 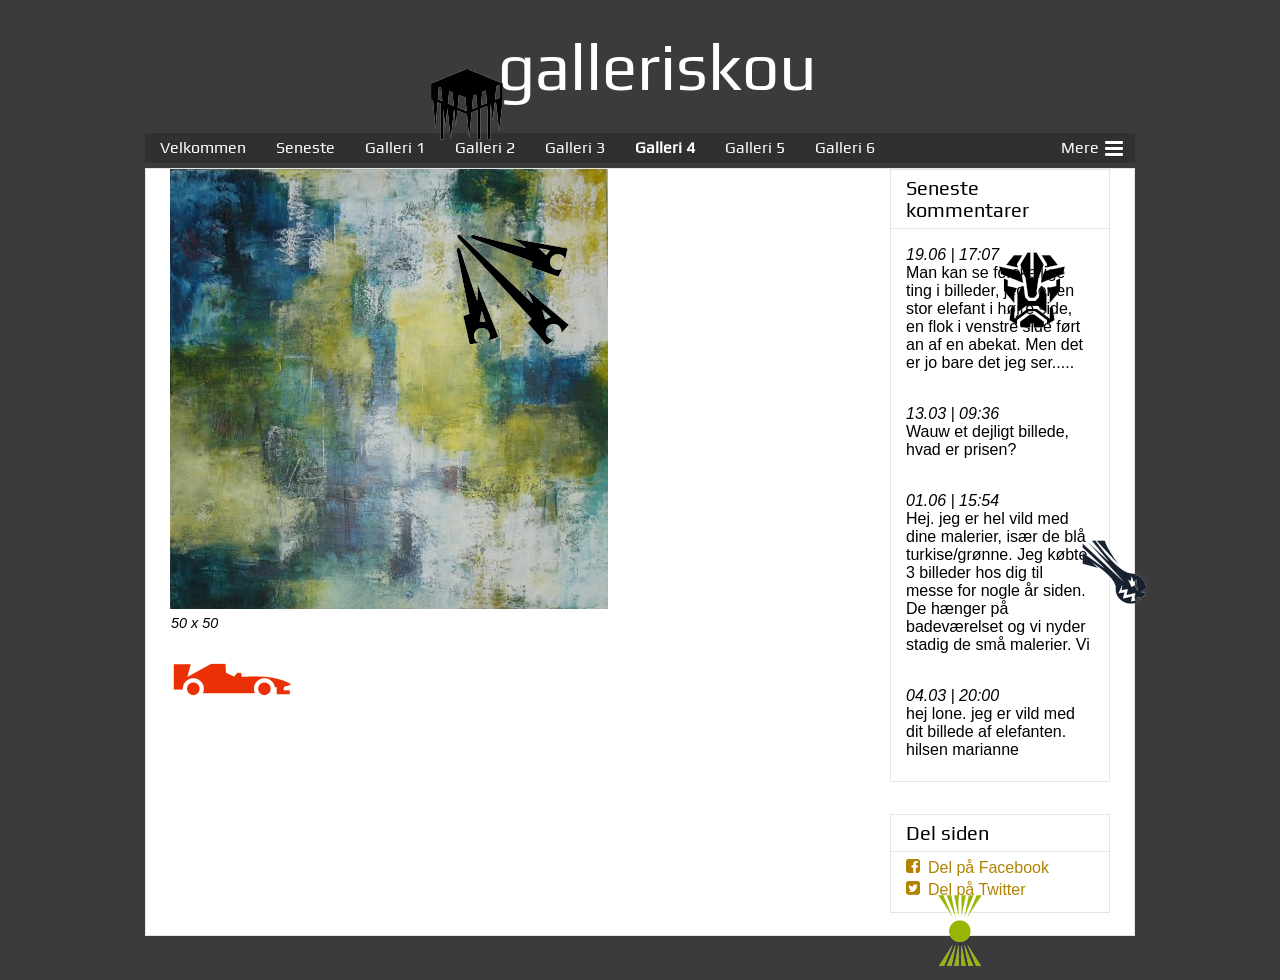 I want to click on indicates a frozen or locked item in gameplay, so click(x=466, y=103).